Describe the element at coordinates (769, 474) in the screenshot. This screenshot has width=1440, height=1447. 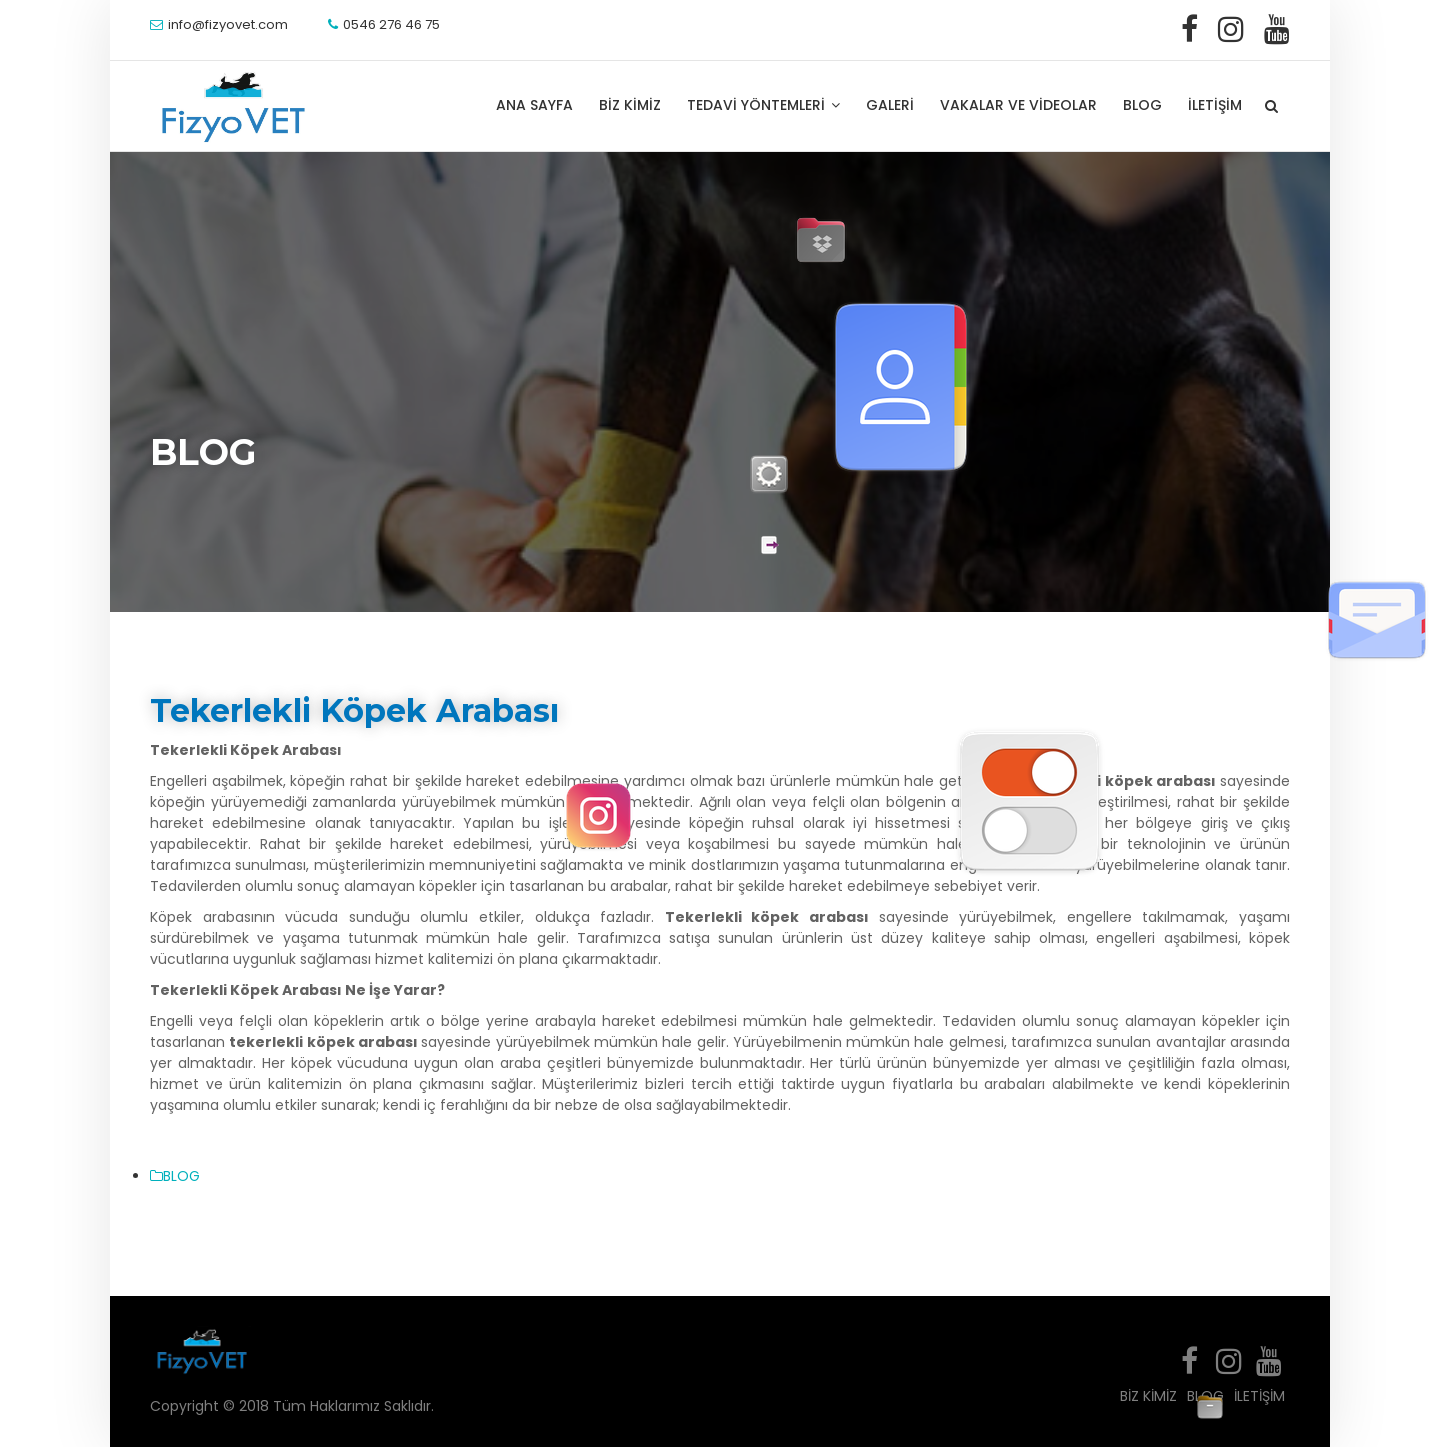
I see `executable application file` at that location.